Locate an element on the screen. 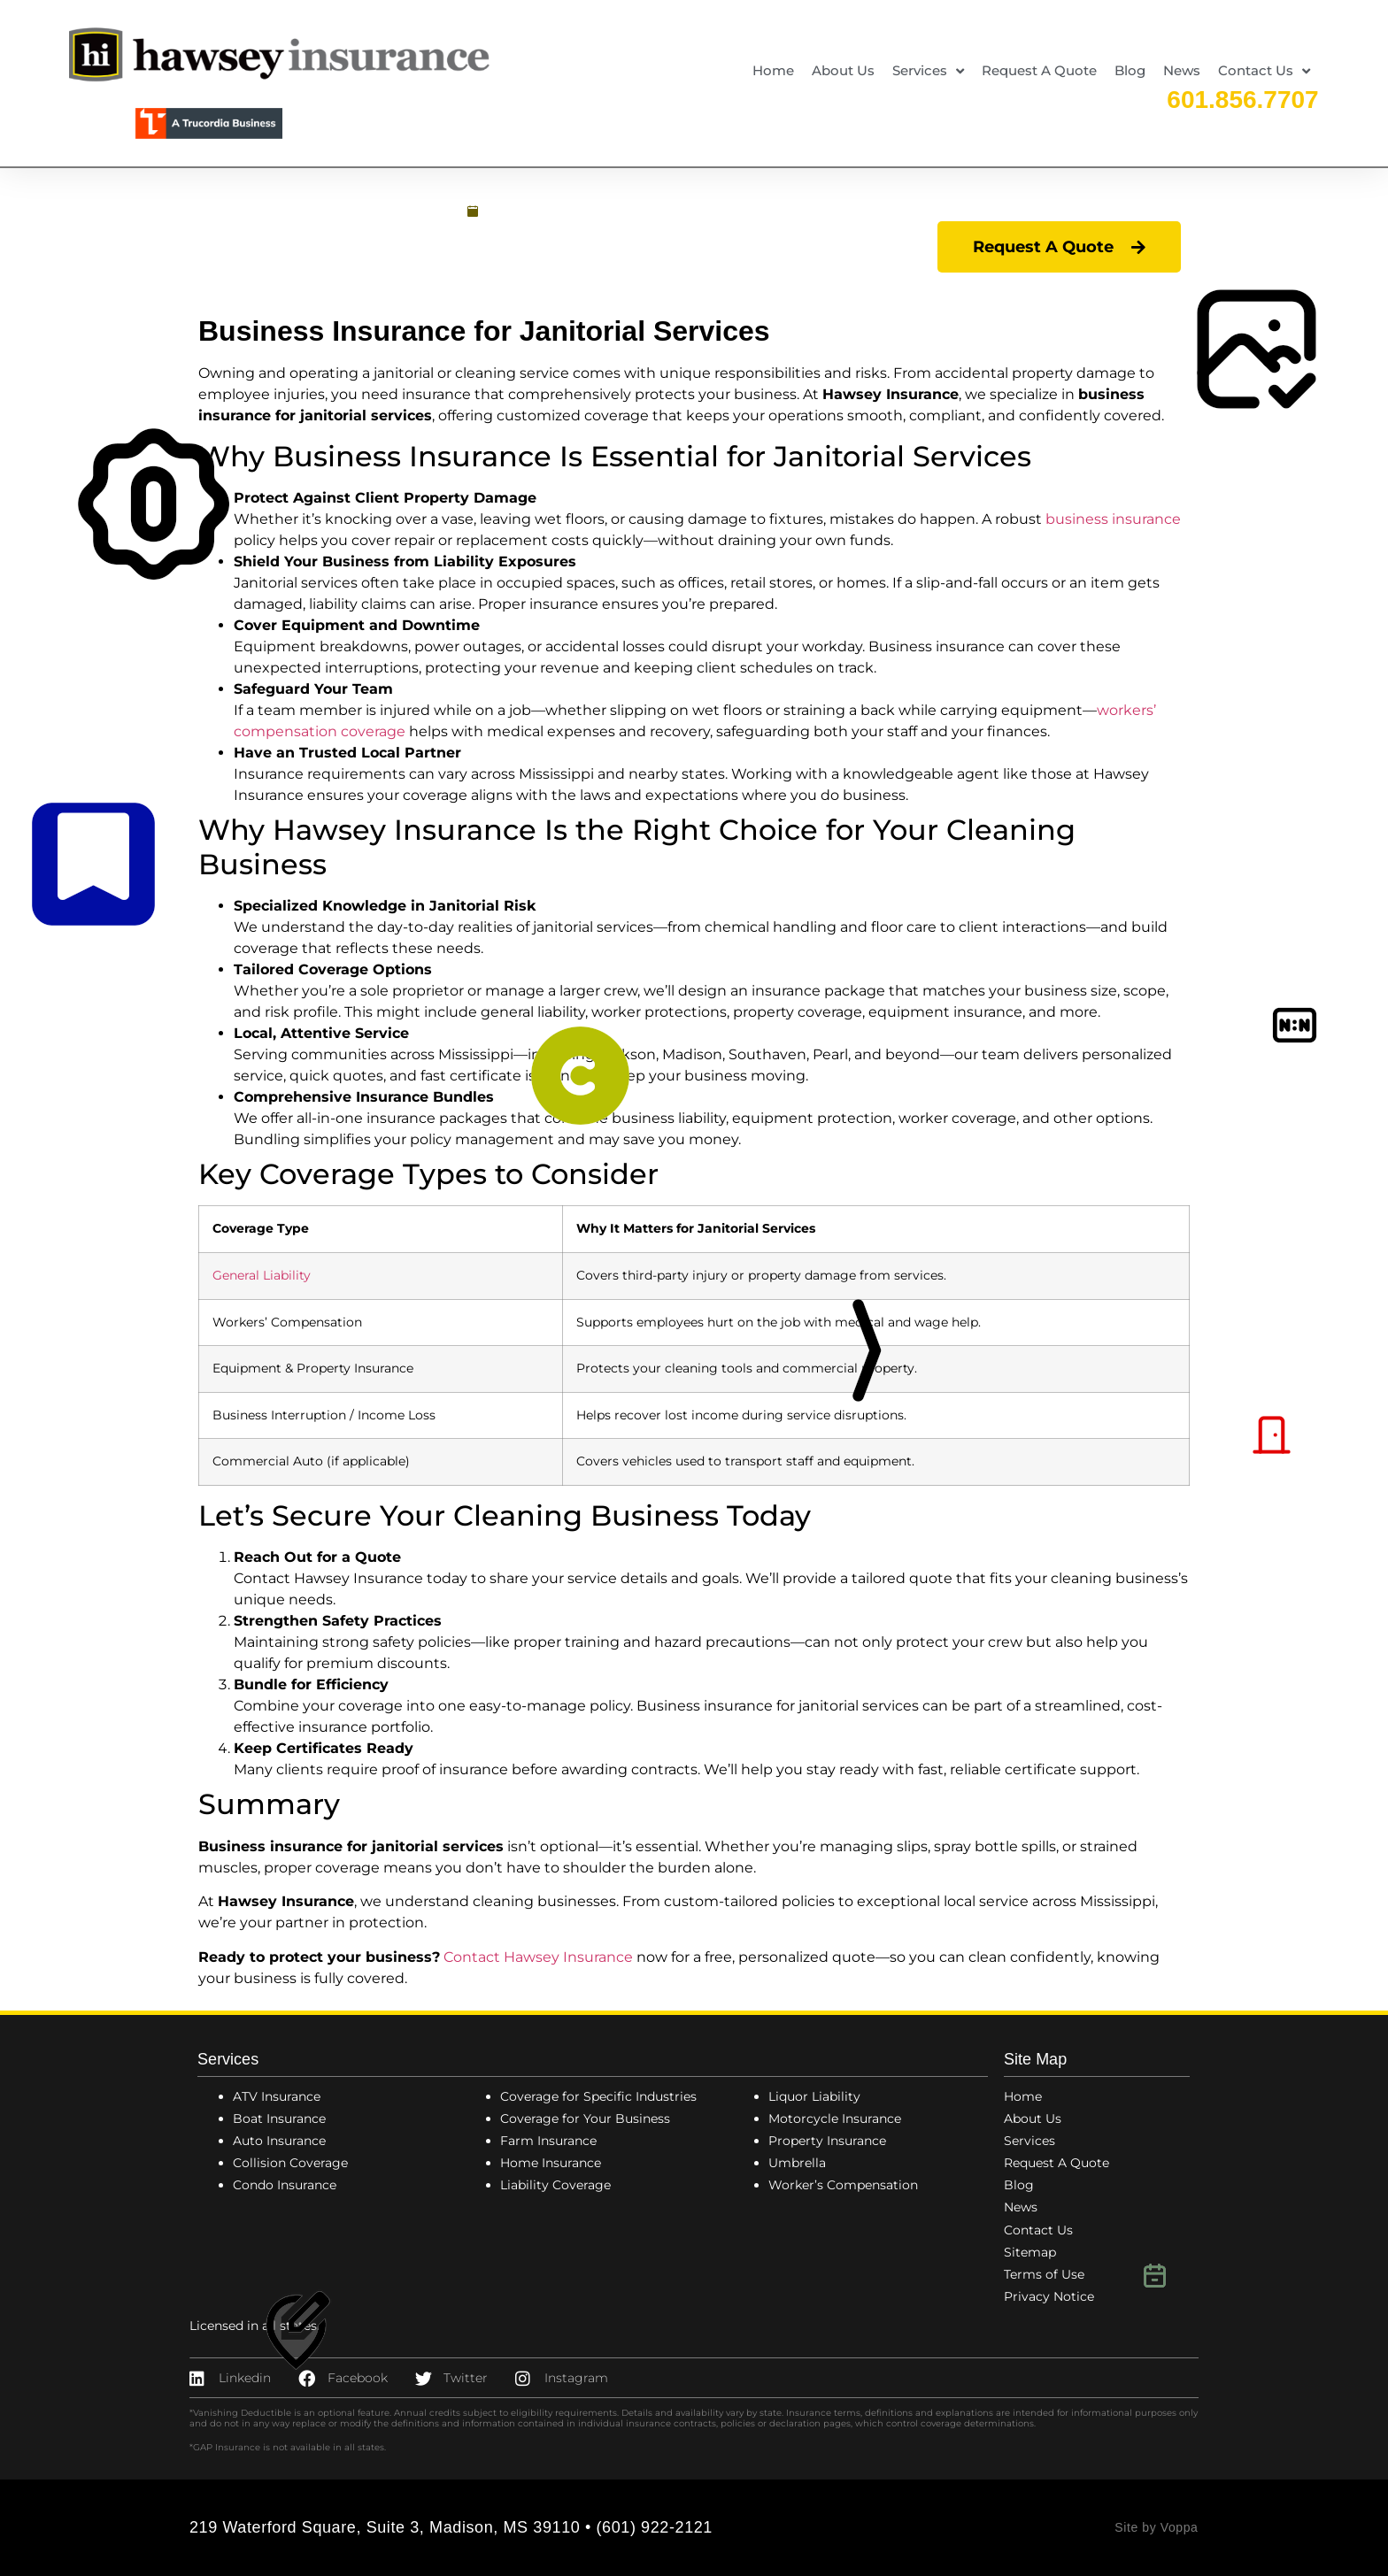 This screenshot has width=1388, height=2576. save or bookmark this item is located at coordinates (93, 864).